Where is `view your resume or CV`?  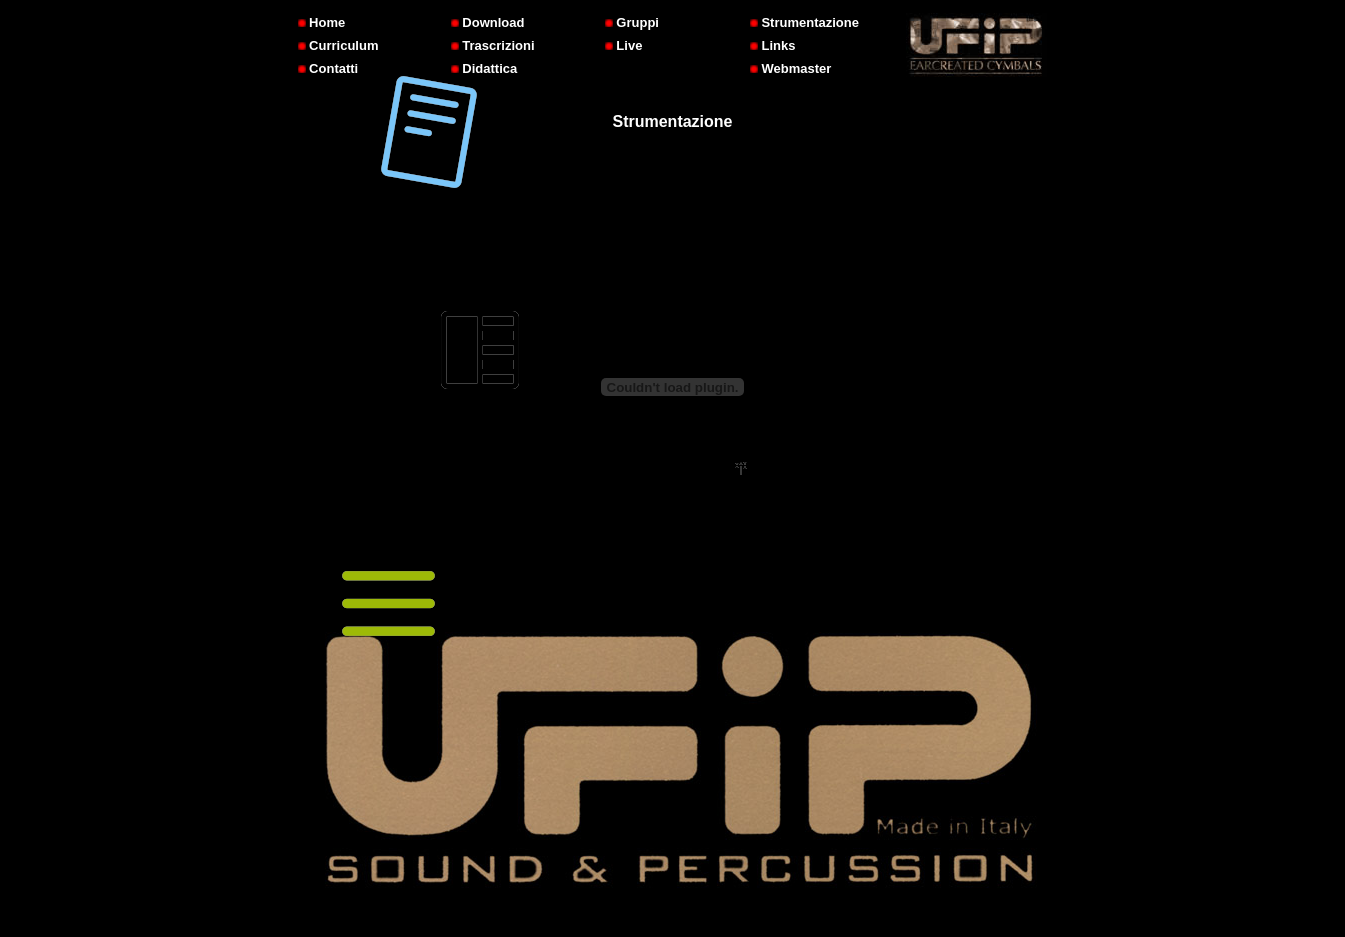 view your resume or CV is located at coordinates (429, 132).